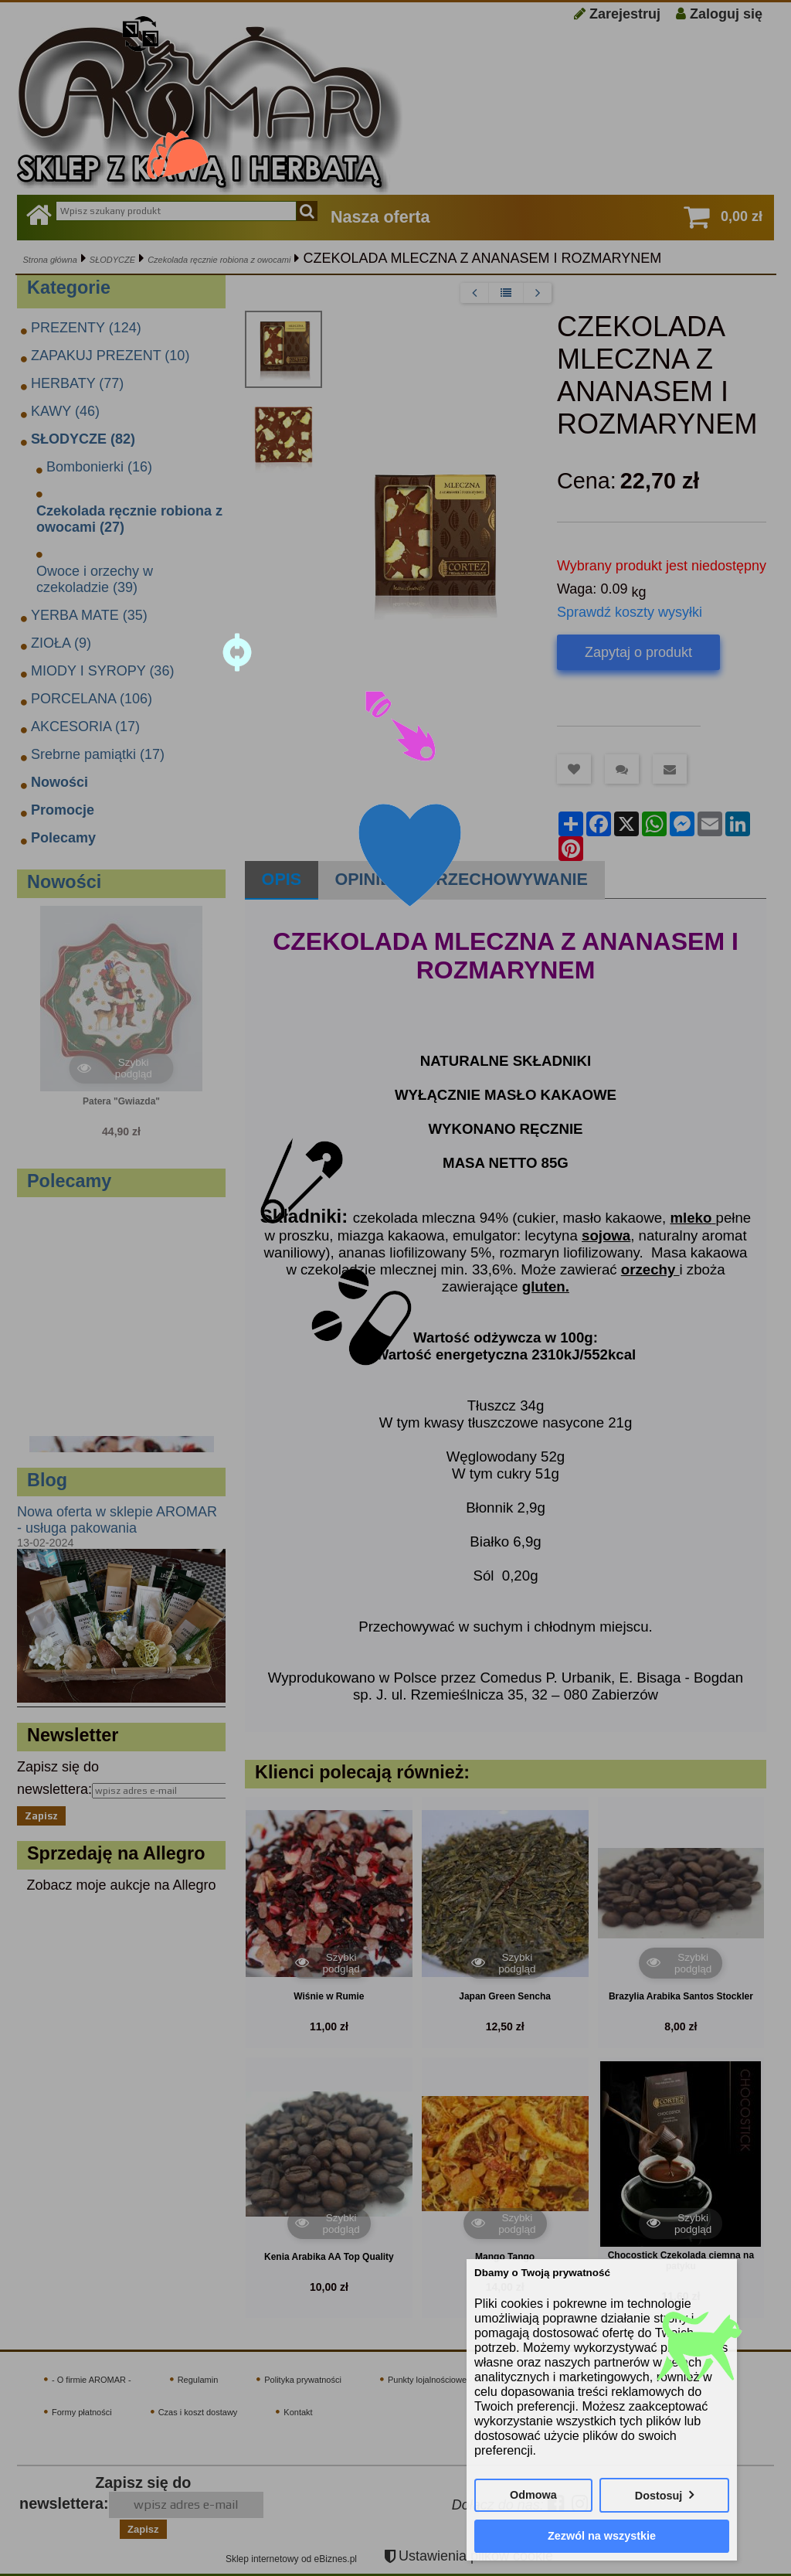  I want to click on add to favorites, so click(409, 855).